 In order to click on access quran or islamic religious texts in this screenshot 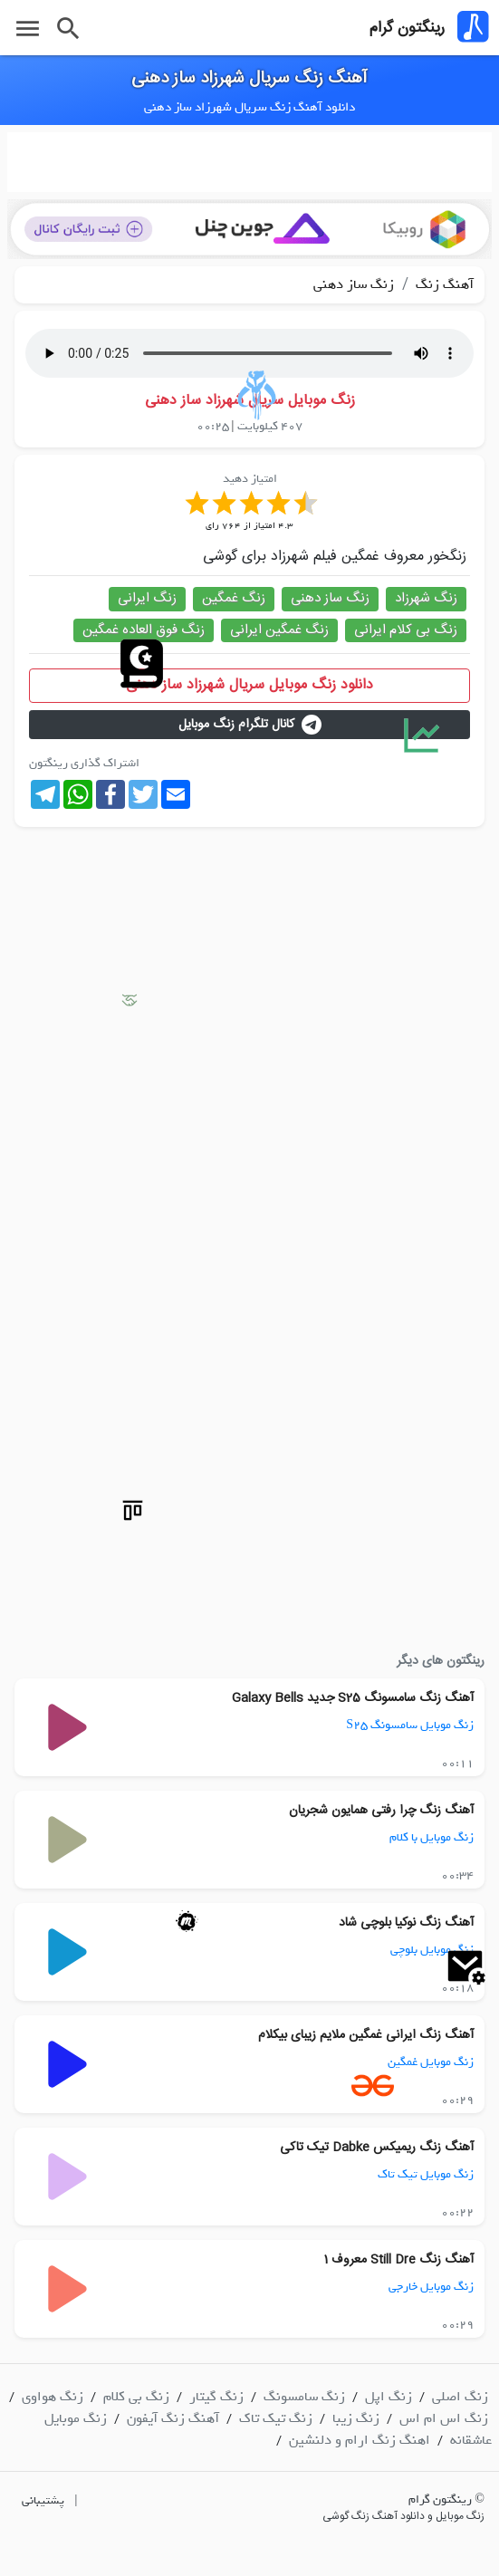, I will do `click(141, 663)`.